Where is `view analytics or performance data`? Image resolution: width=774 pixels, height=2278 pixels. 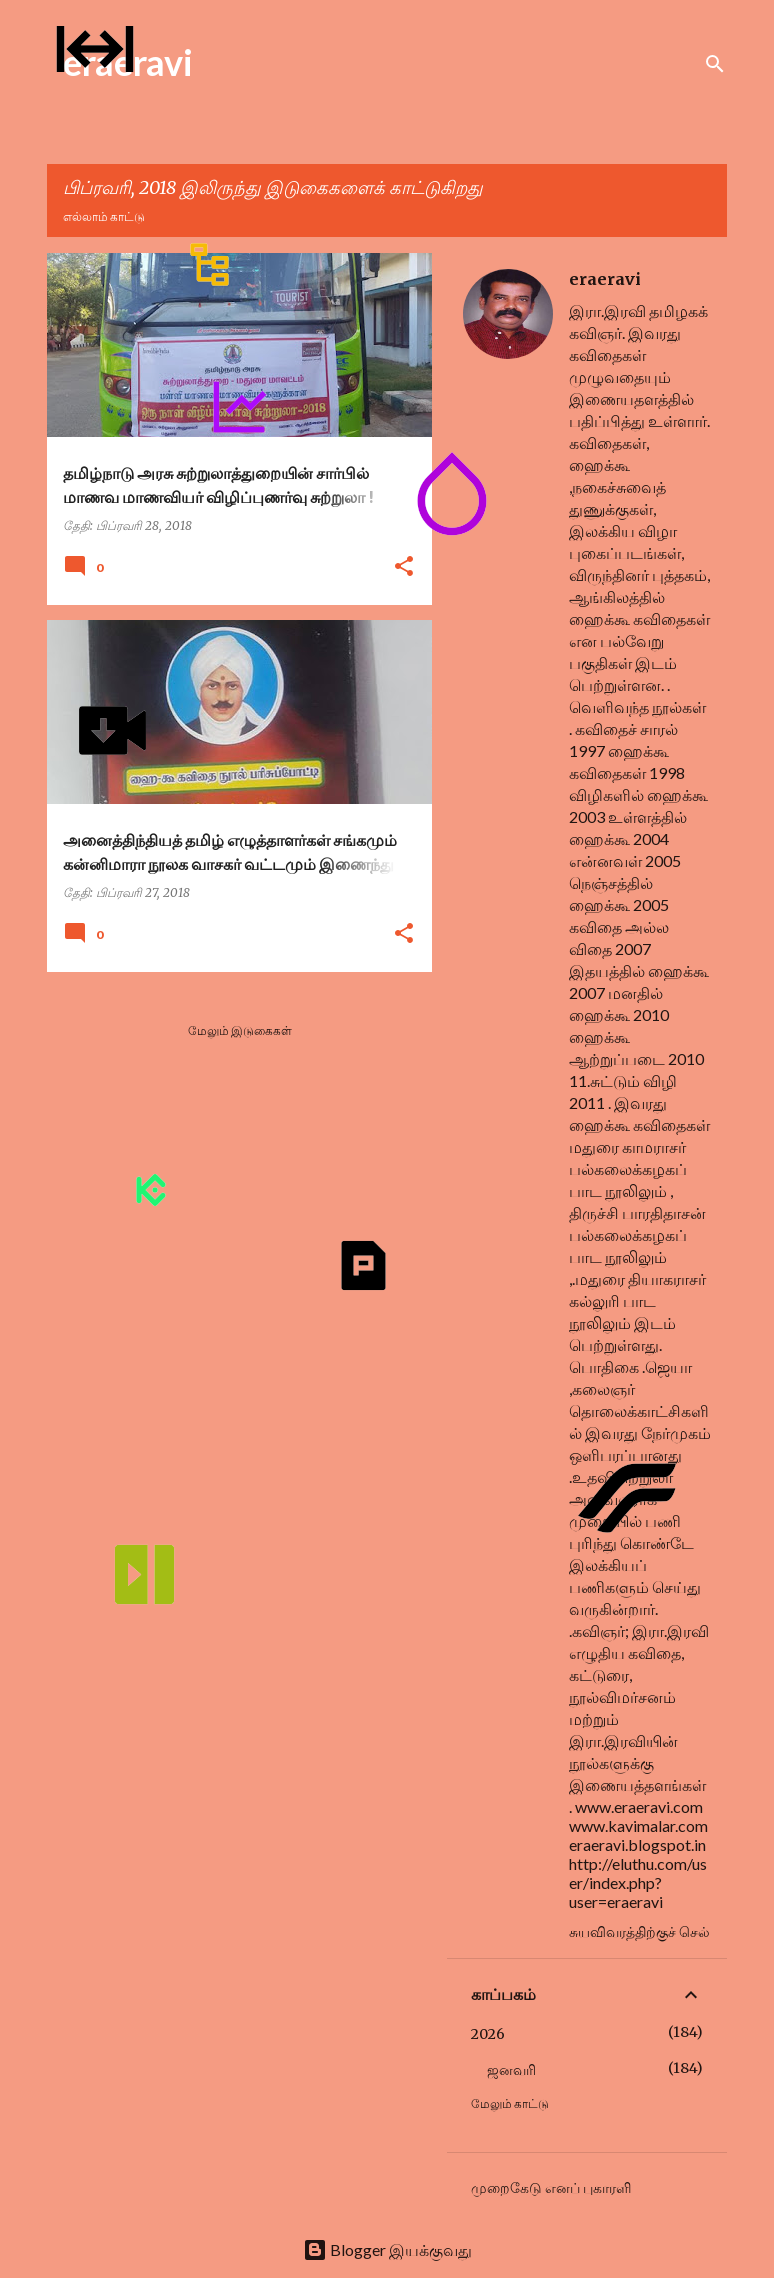
view analytics or performance data is located at coordinates (239, 407).